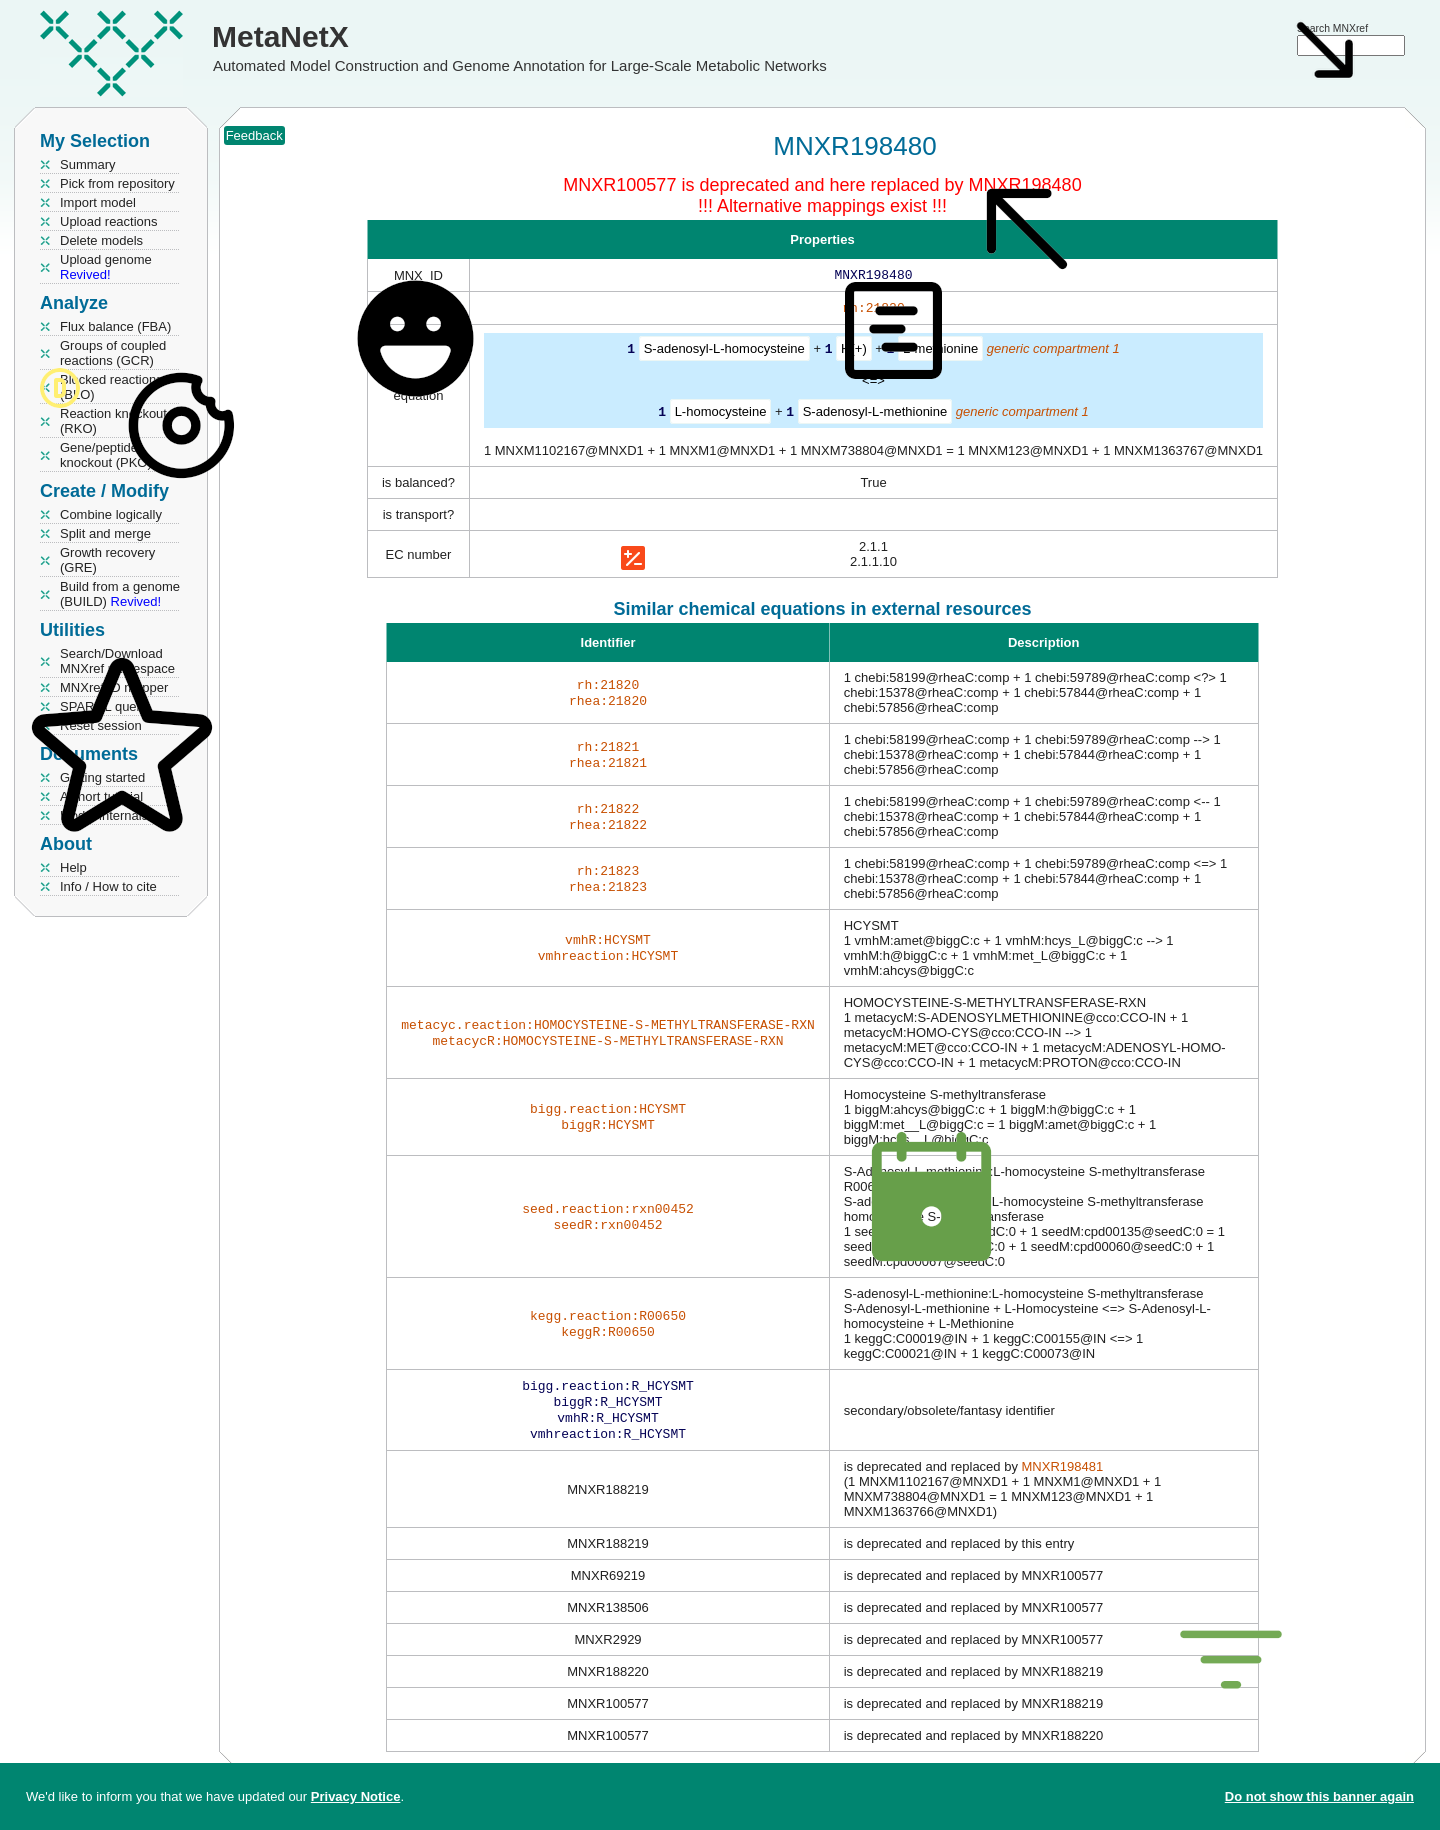 This screenshot has height=1830, width=1440. I want to click on calendar event or reminder pending, so click(931, 1201).